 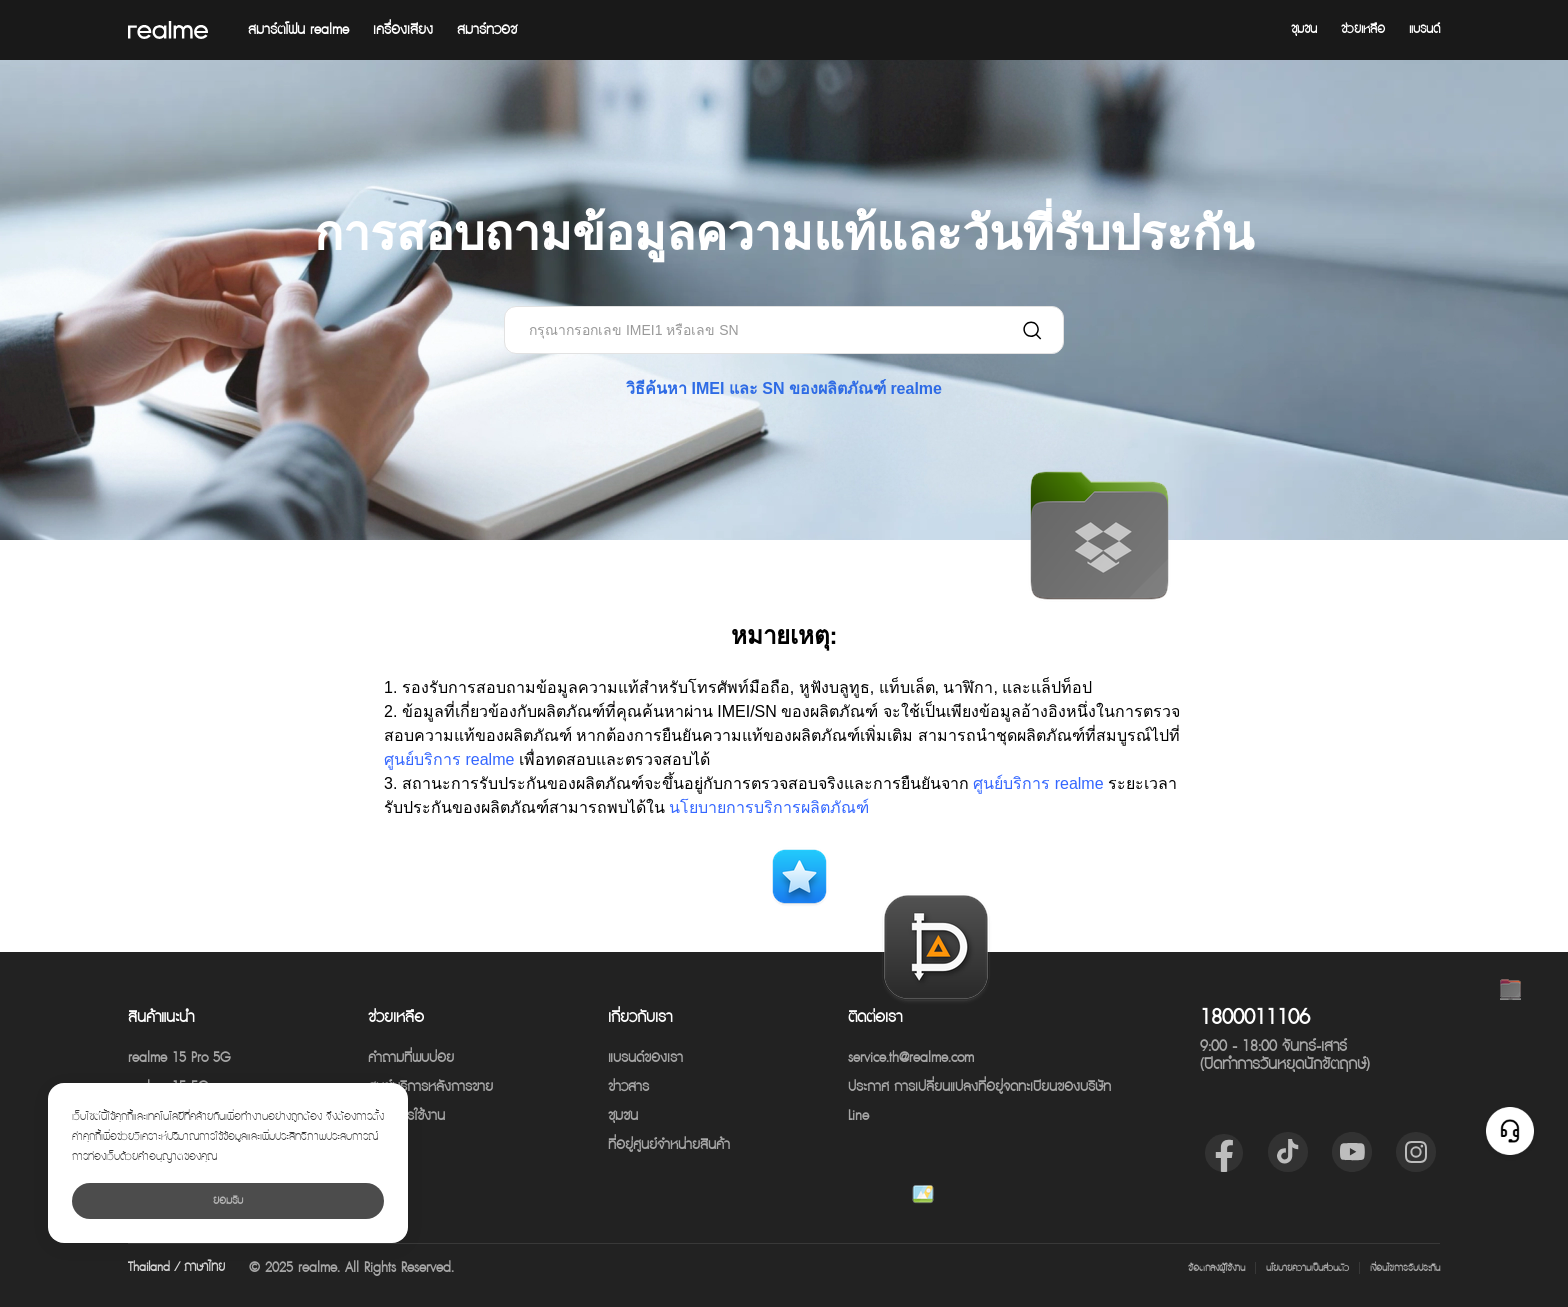 I want to click on open gnome photos app, so click(x=923, y=1194).